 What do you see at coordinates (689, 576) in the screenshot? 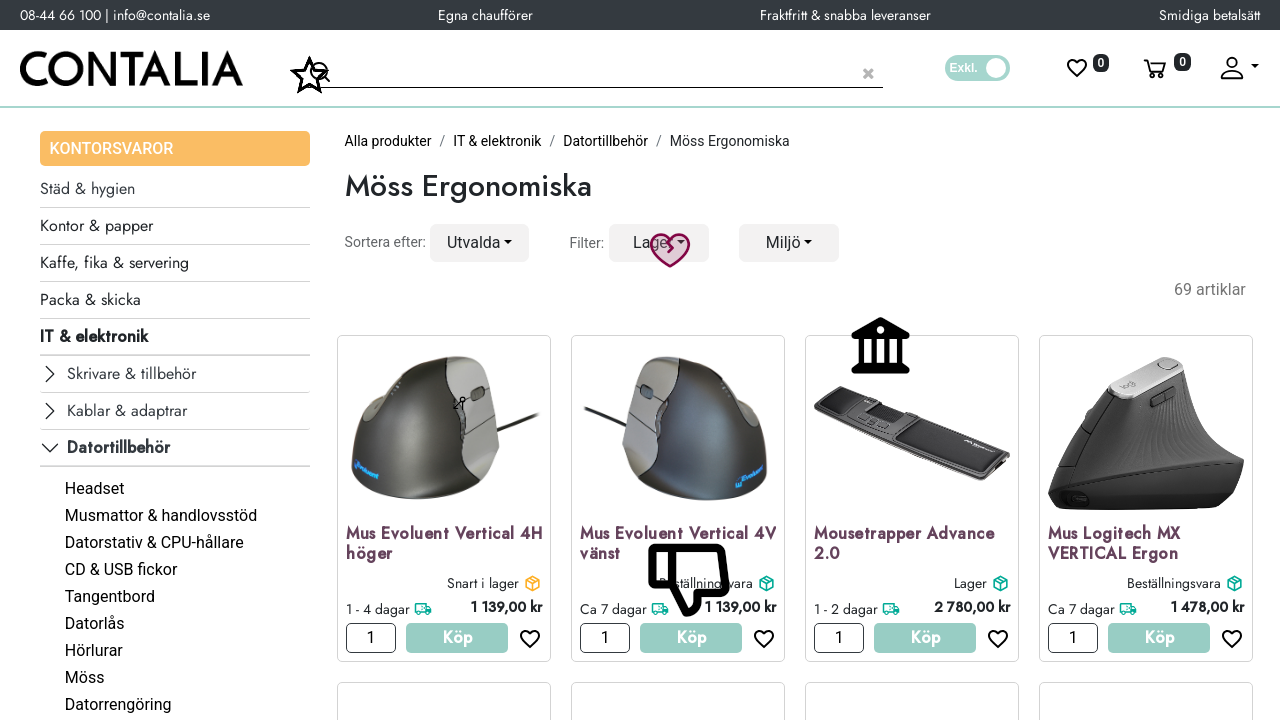
I see `dislike or downvote content` at bounding box center [689, 576].